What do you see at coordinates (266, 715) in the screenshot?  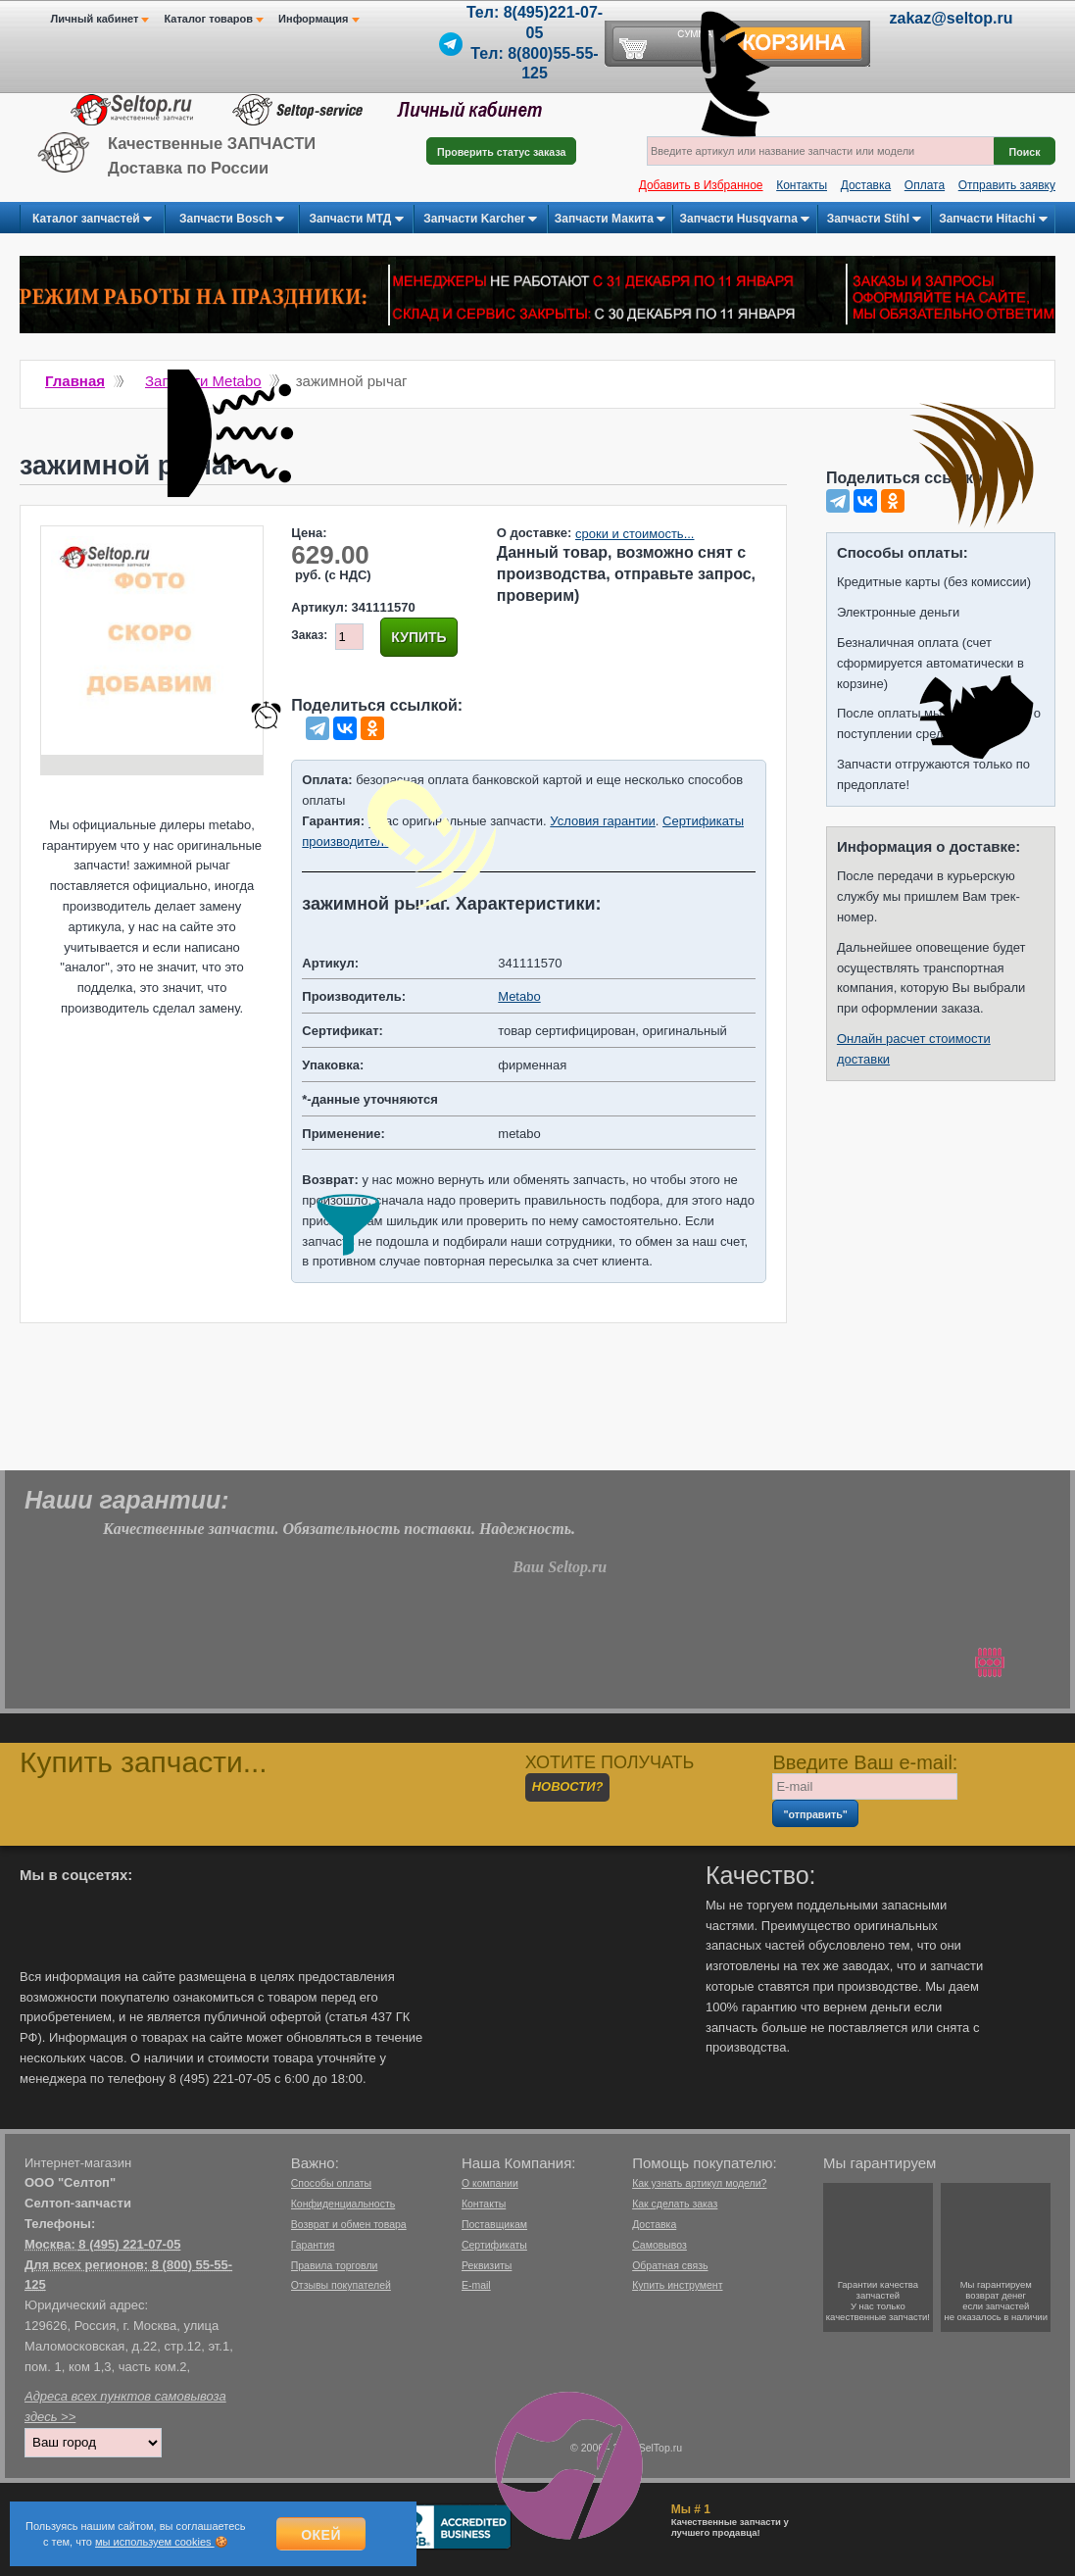 I see `set or view alarms` at bounding box center [266, 715].